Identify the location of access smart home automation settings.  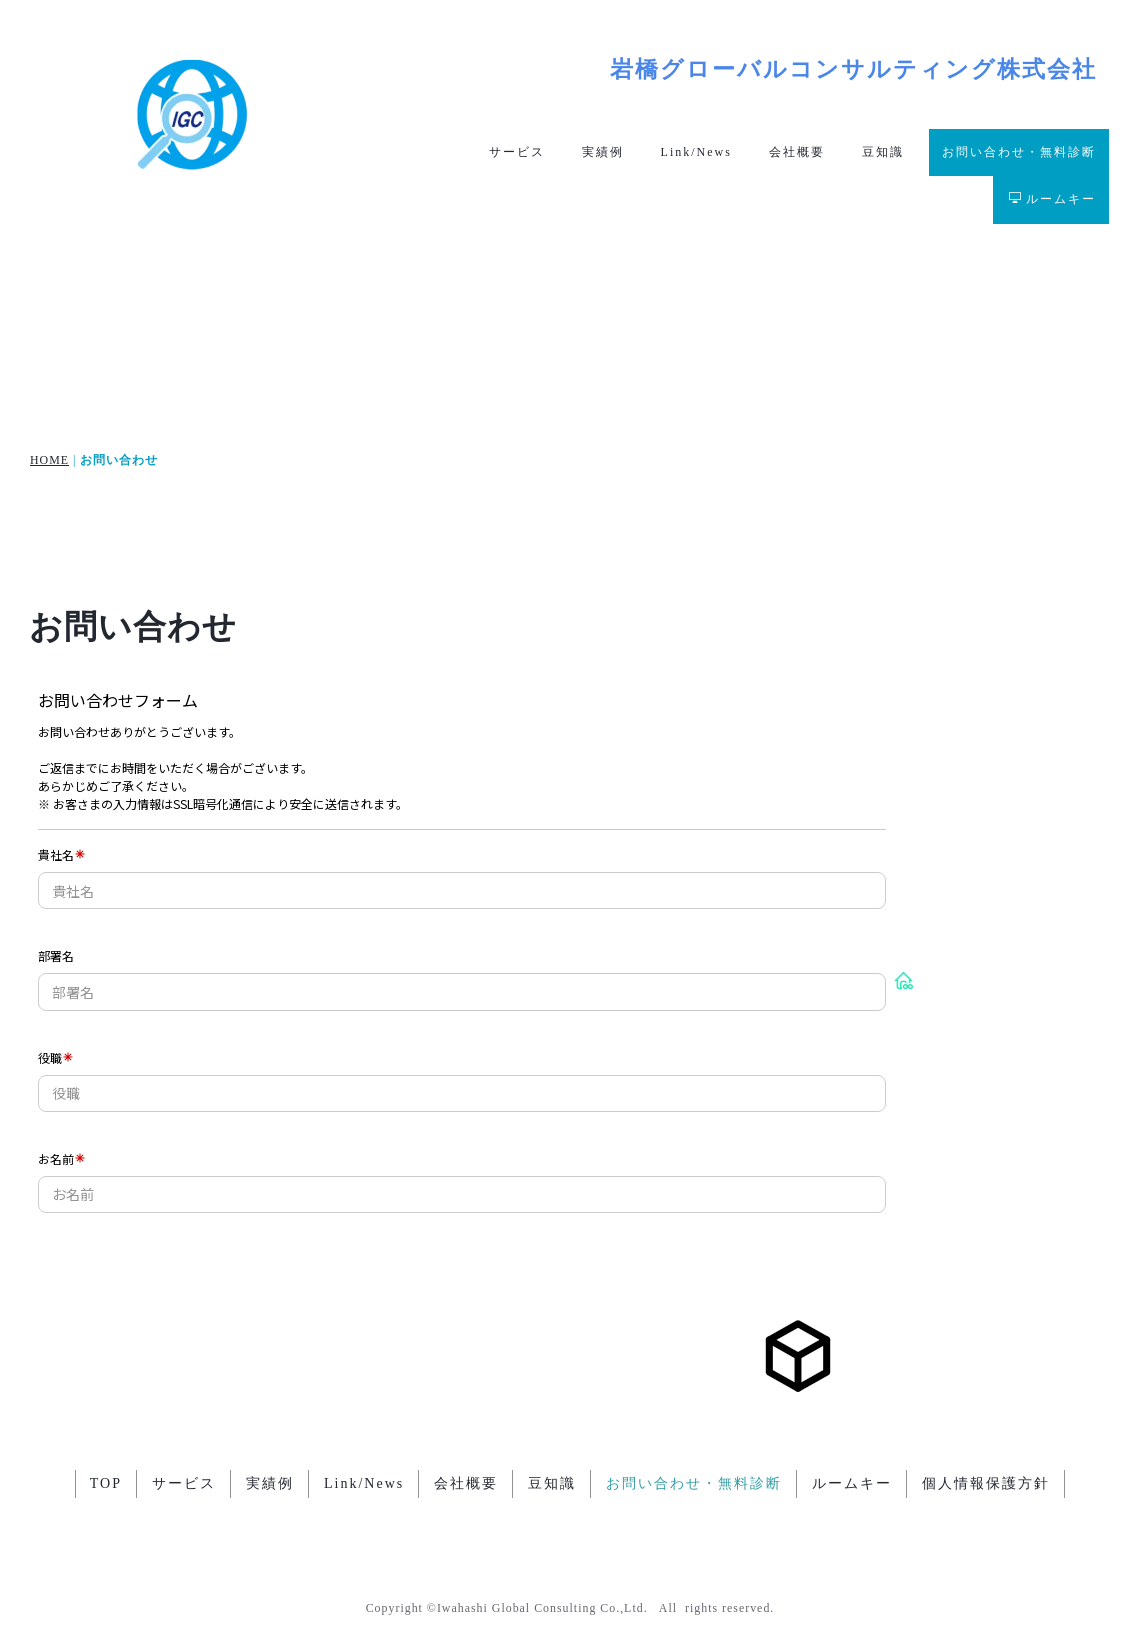
(903, 980).